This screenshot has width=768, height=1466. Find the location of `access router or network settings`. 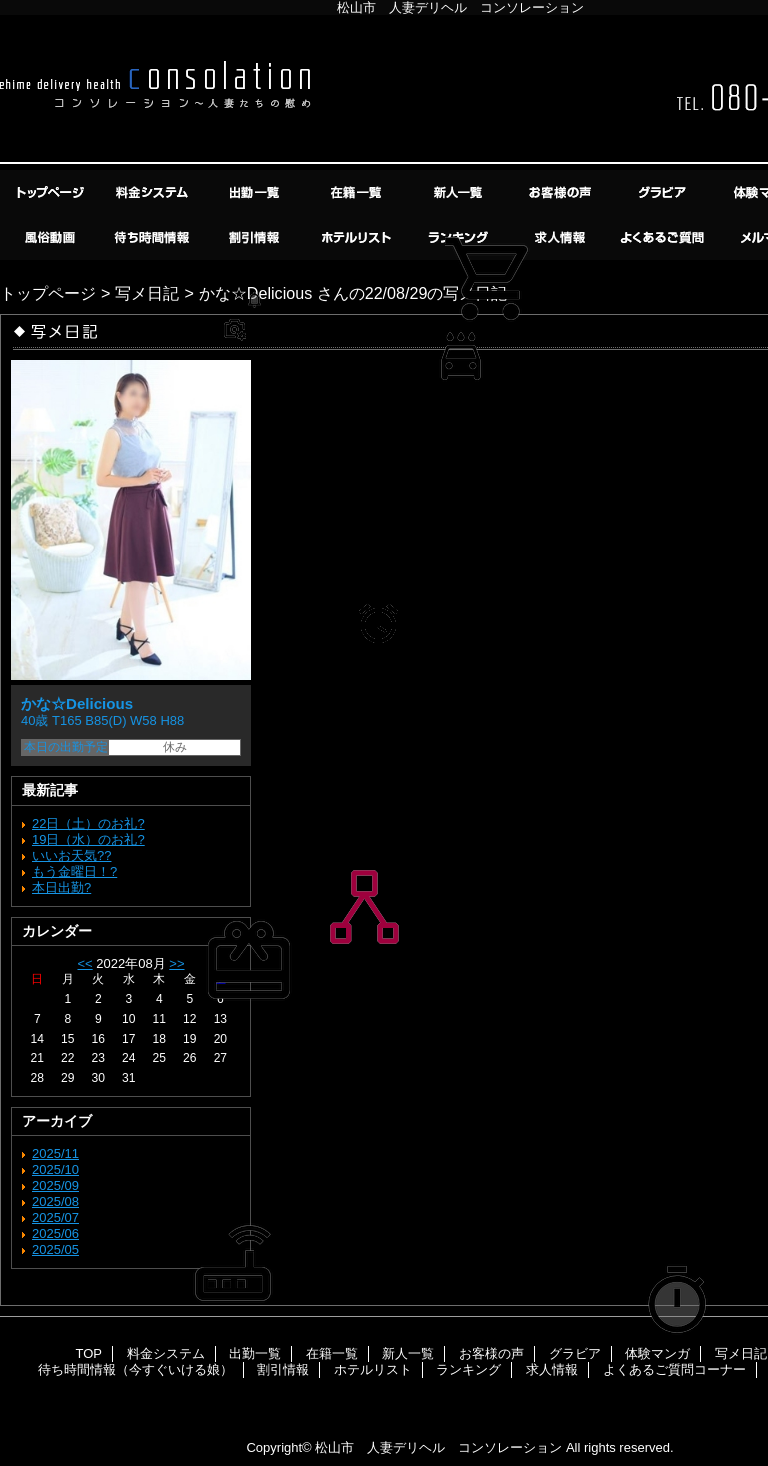

access router or network settings is located at coordinates (233, 1263).